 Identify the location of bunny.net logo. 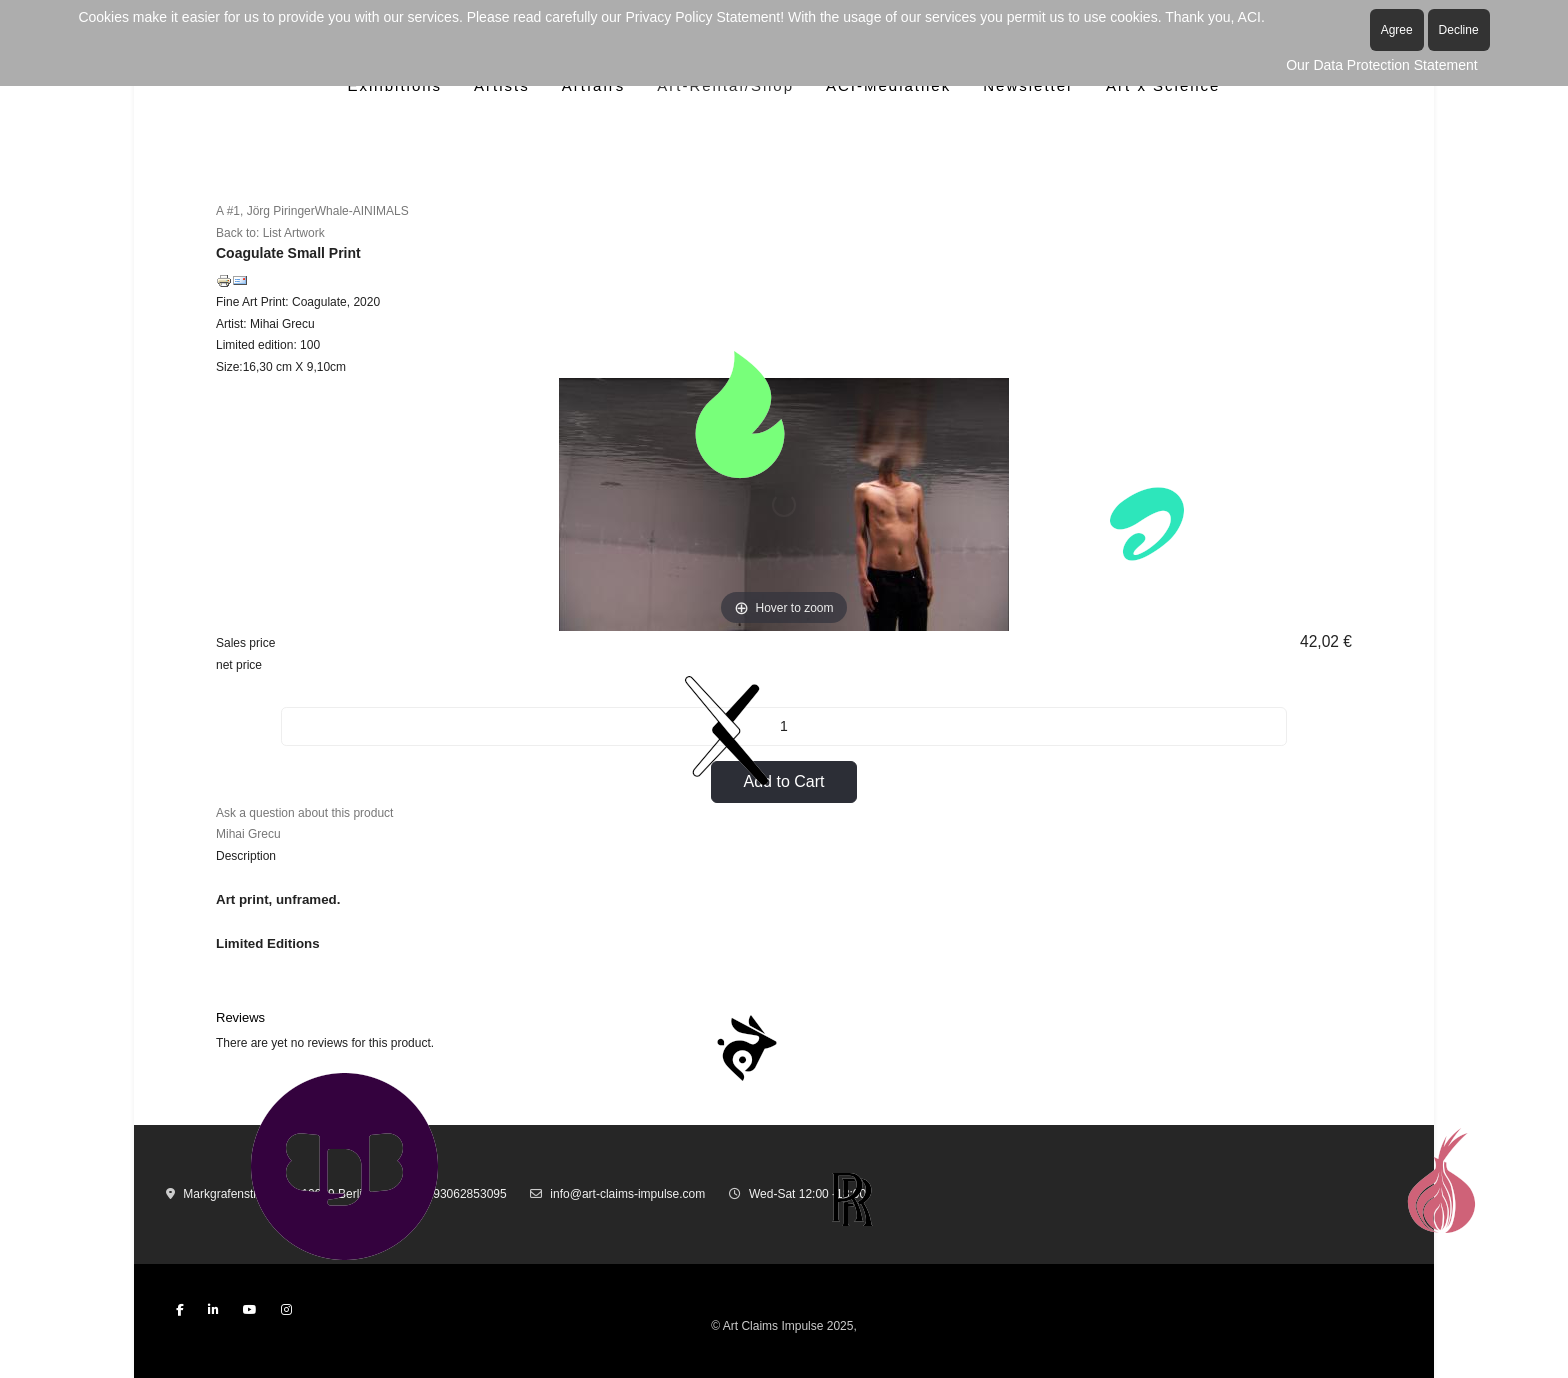
(747, 1048).